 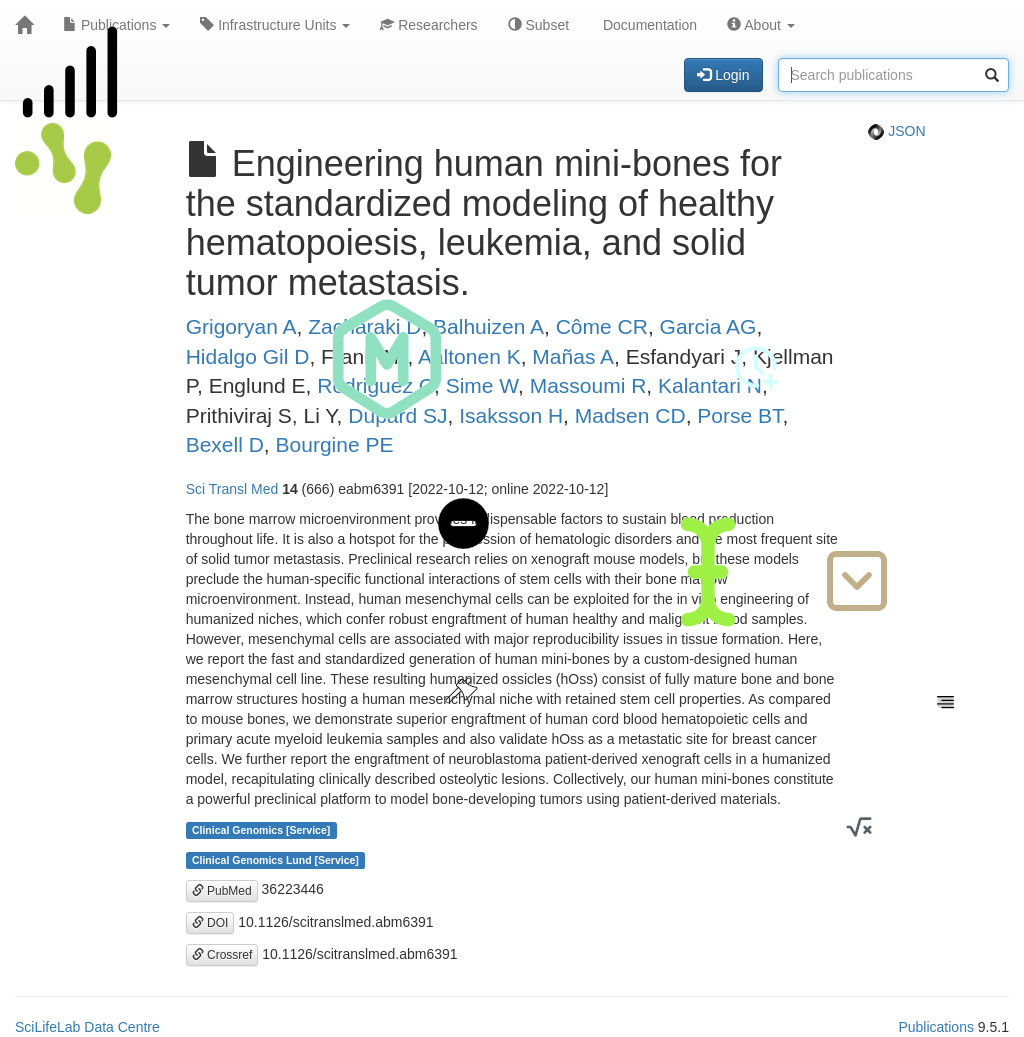 What do you see at coordinates (756, 367) in the screenshot?
I see `add a new timer or alarm` at bounding box center [756, 367].